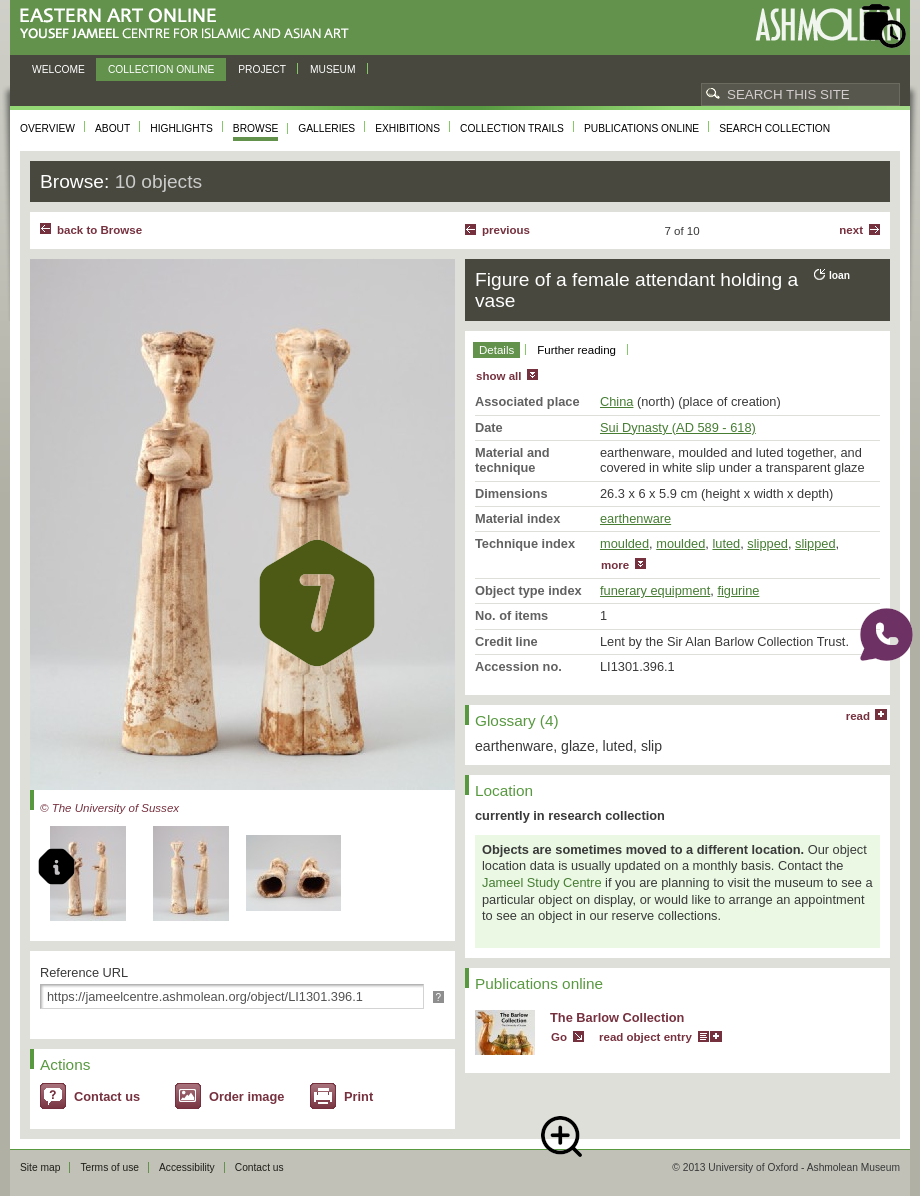 The width and height of the screenshot is (920, 1196). Describe the element at coordinates (56, 866) in the screenshot. I see `view more information or details` at that location.